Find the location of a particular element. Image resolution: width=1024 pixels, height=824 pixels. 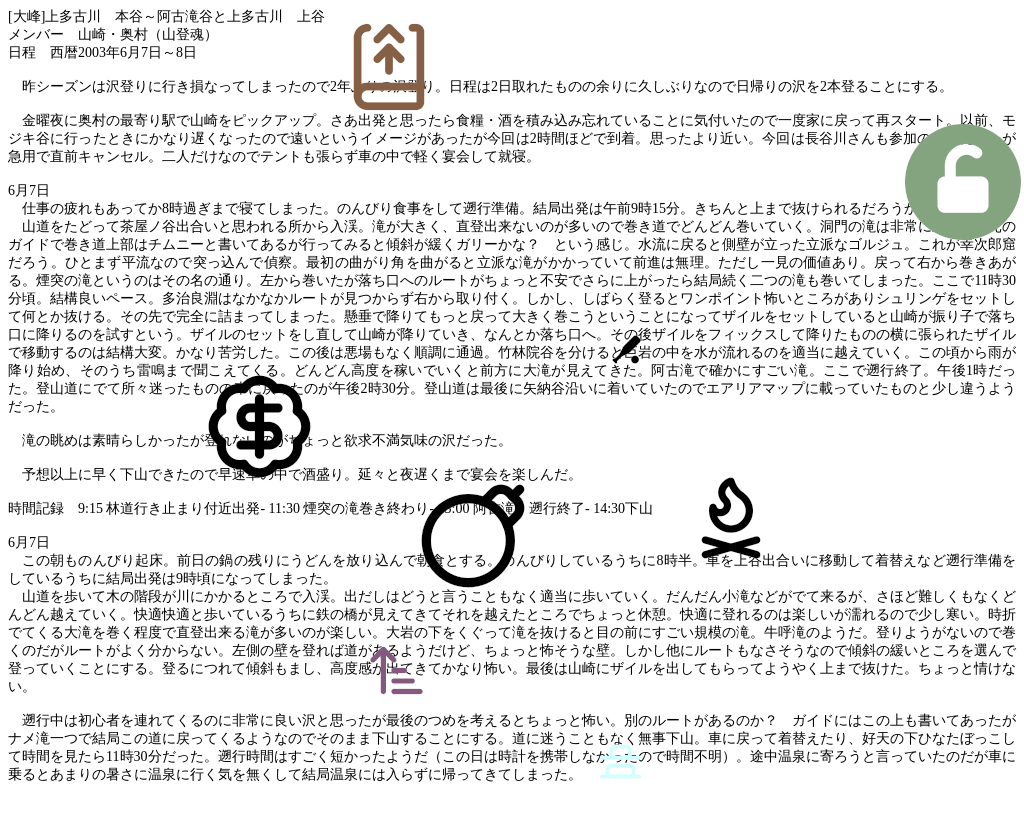

indicates a destructive or dangerous action is located at coordinates (473, 536).